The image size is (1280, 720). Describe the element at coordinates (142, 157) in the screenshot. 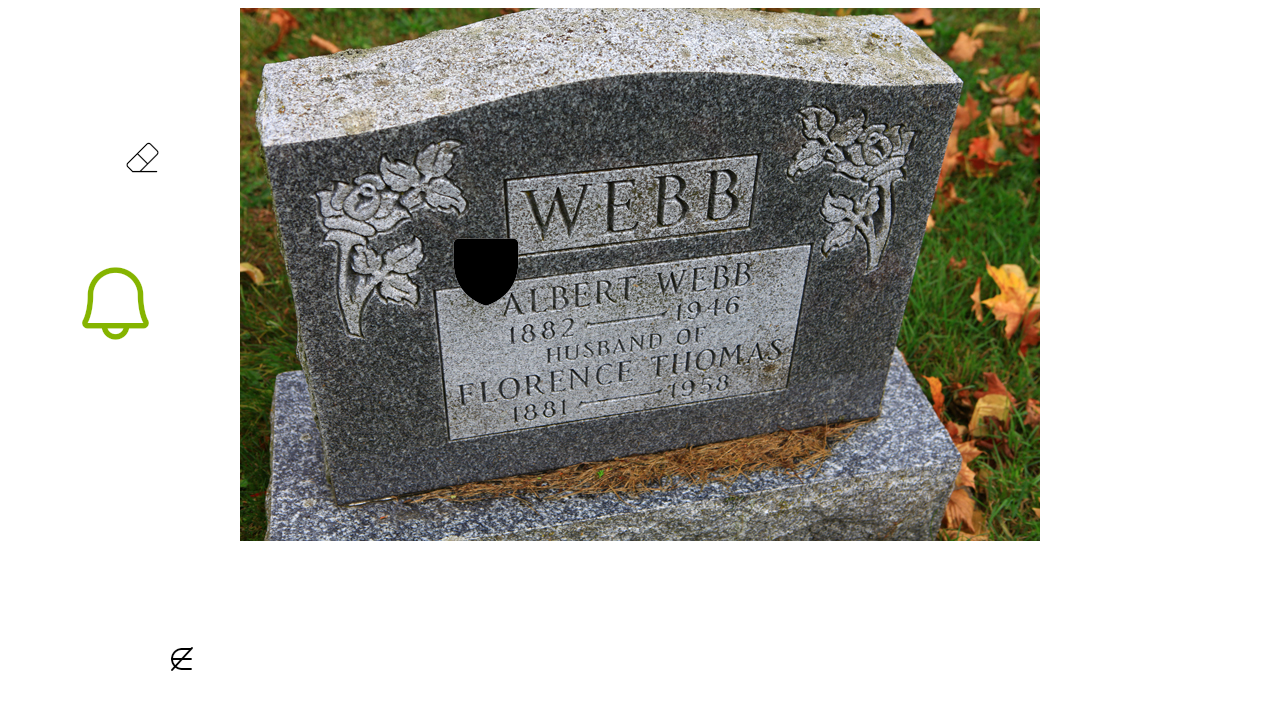

I see `erase or delete content` at that location.